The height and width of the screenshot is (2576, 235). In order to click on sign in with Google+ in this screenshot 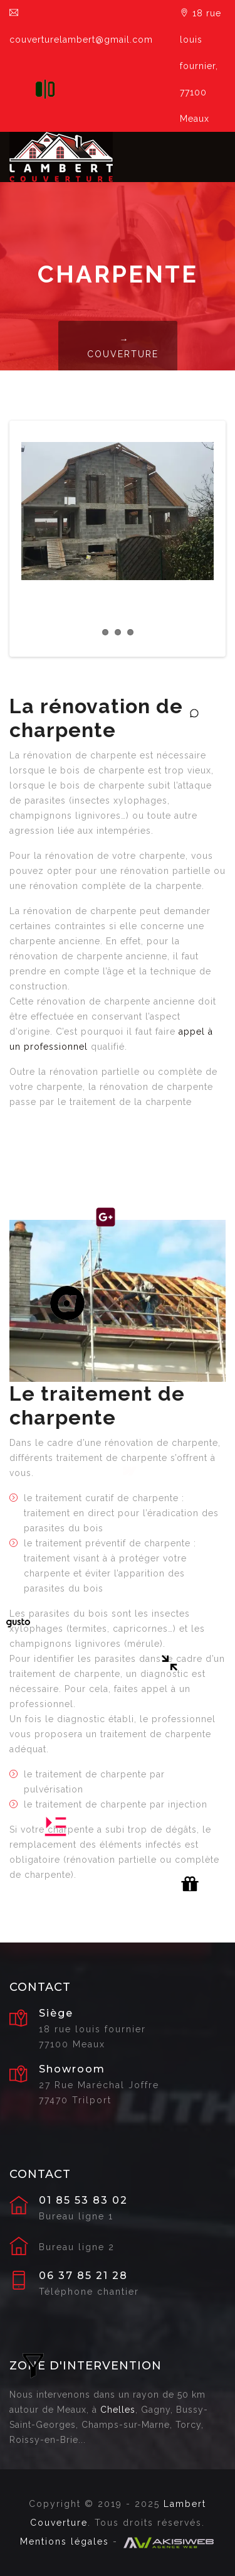, I will do `click(105, 1217)`.